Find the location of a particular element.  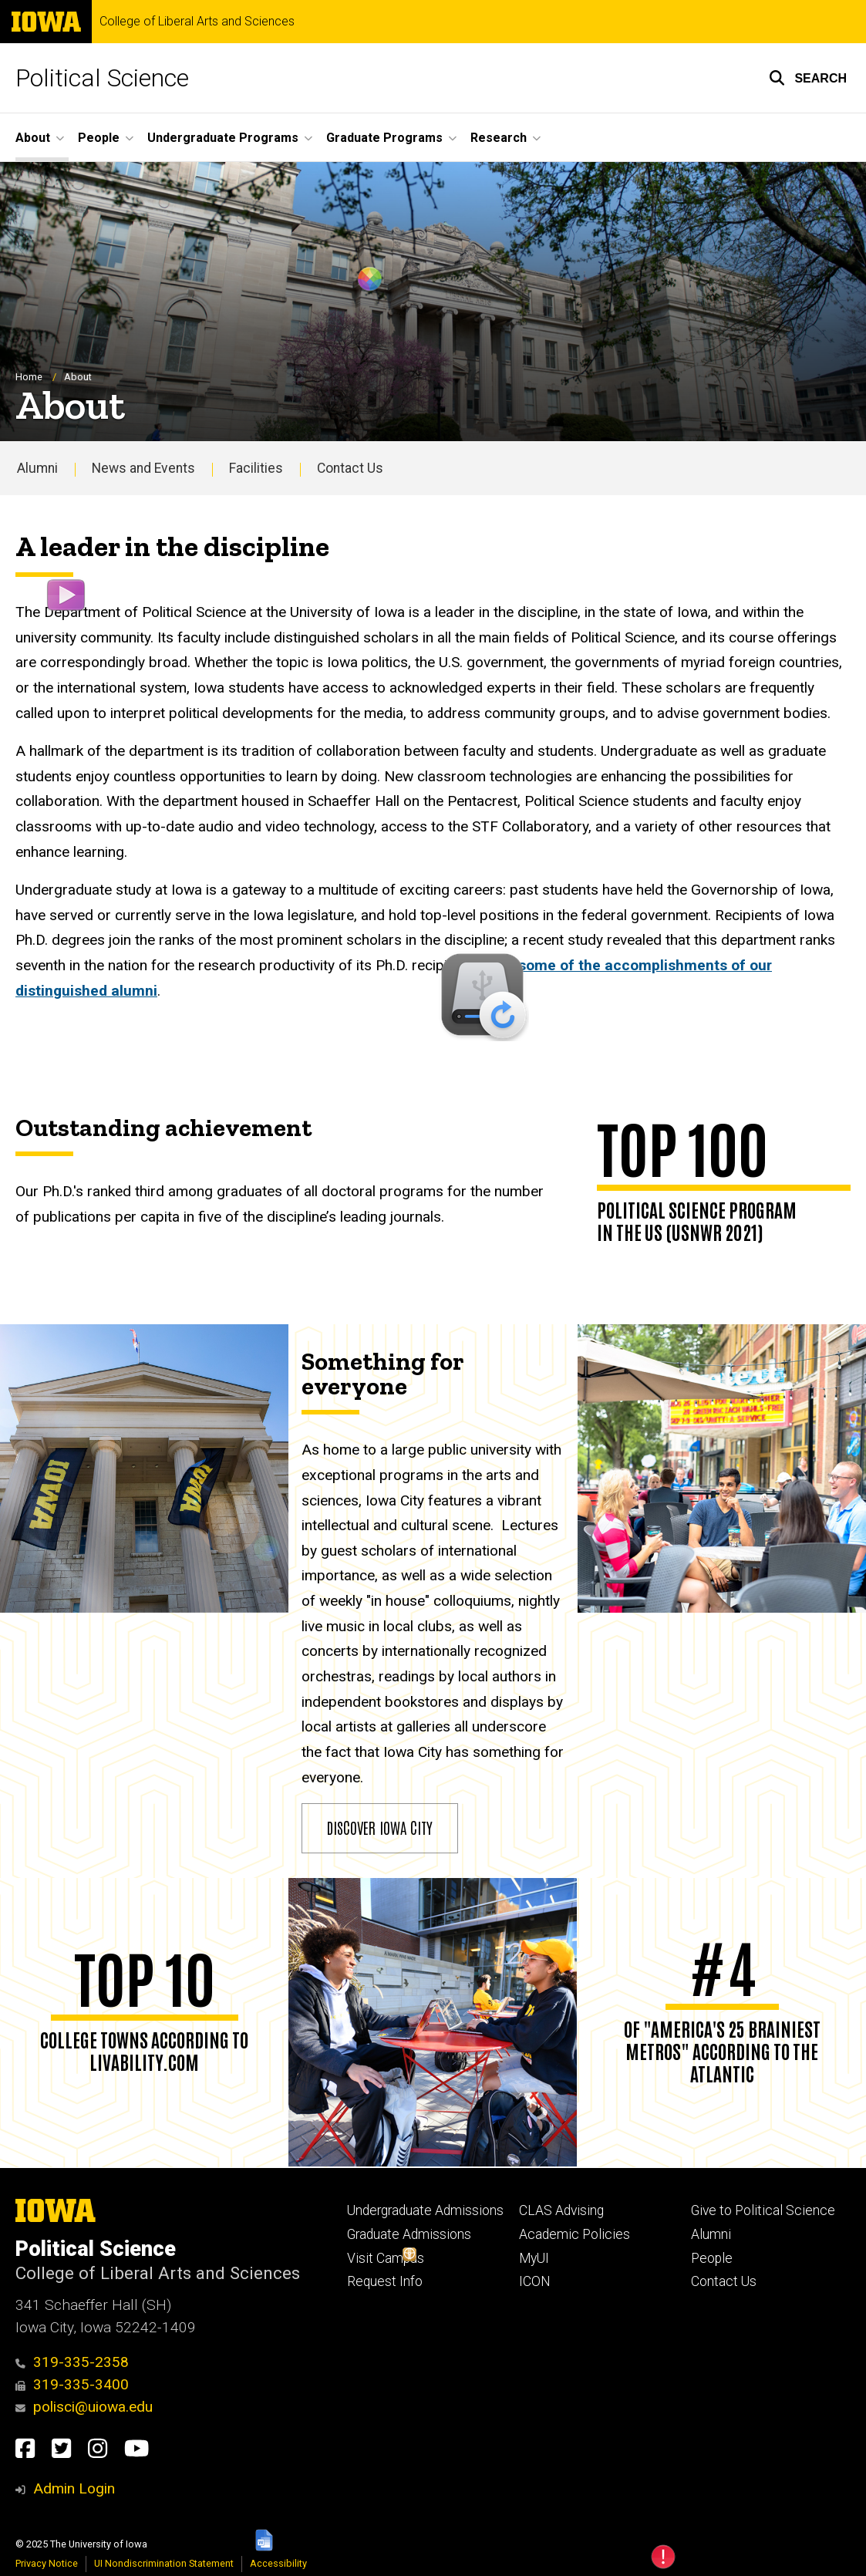

open totem video player is located at coordinates (66, 595).